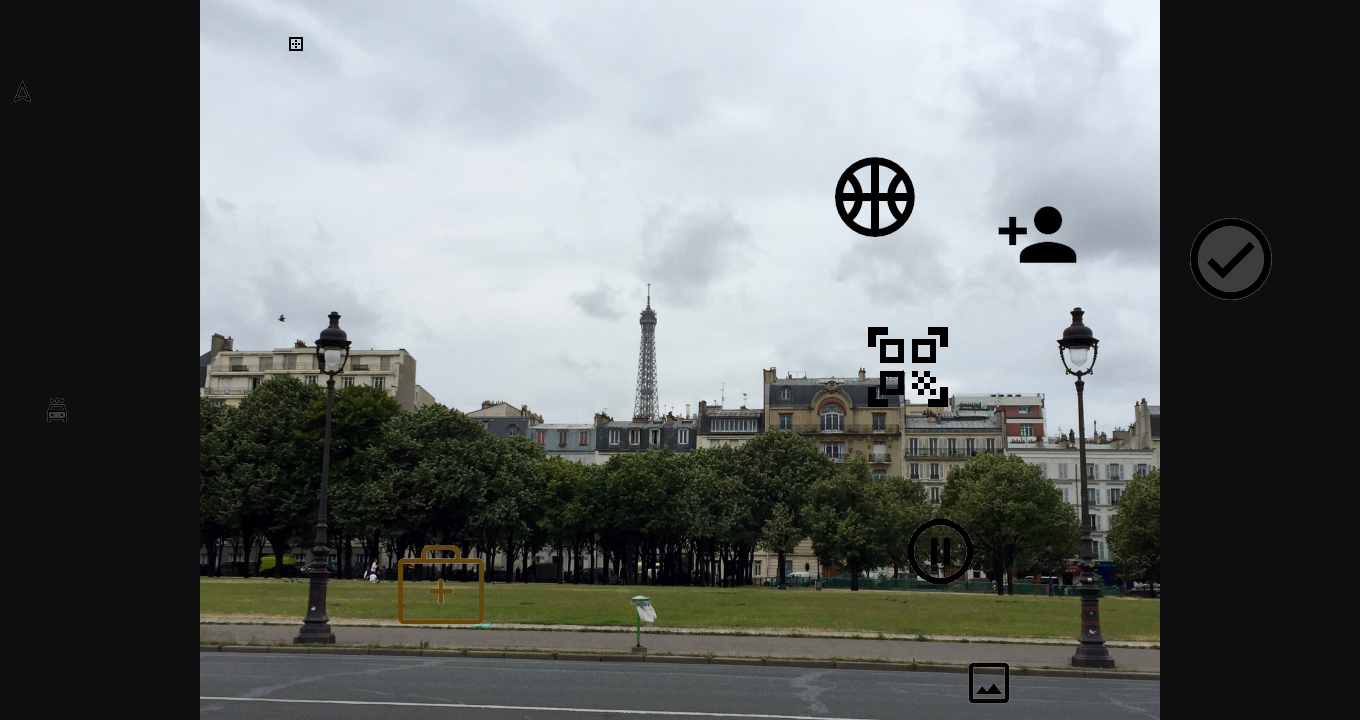 The width and height of the screenshot is (1360, 720). I want to click on apply outer border to selected cells, so click(296, 44).